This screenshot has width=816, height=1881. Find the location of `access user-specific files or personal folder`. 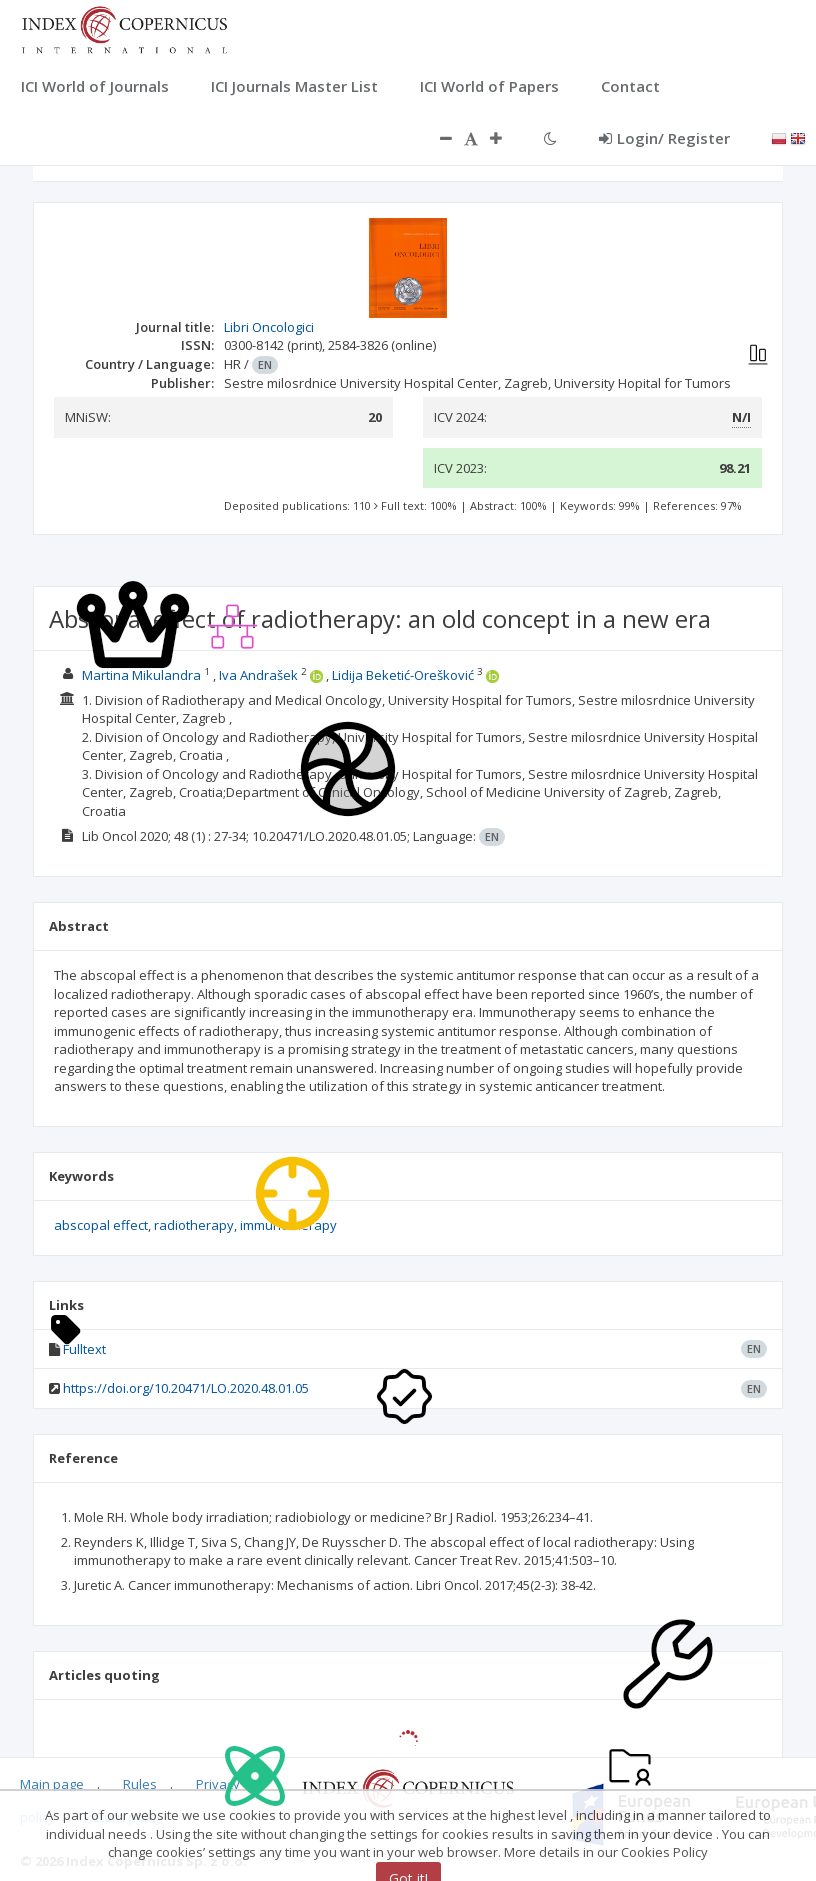

access user-specific files or personal folder is located at coordinates (630, 1765).